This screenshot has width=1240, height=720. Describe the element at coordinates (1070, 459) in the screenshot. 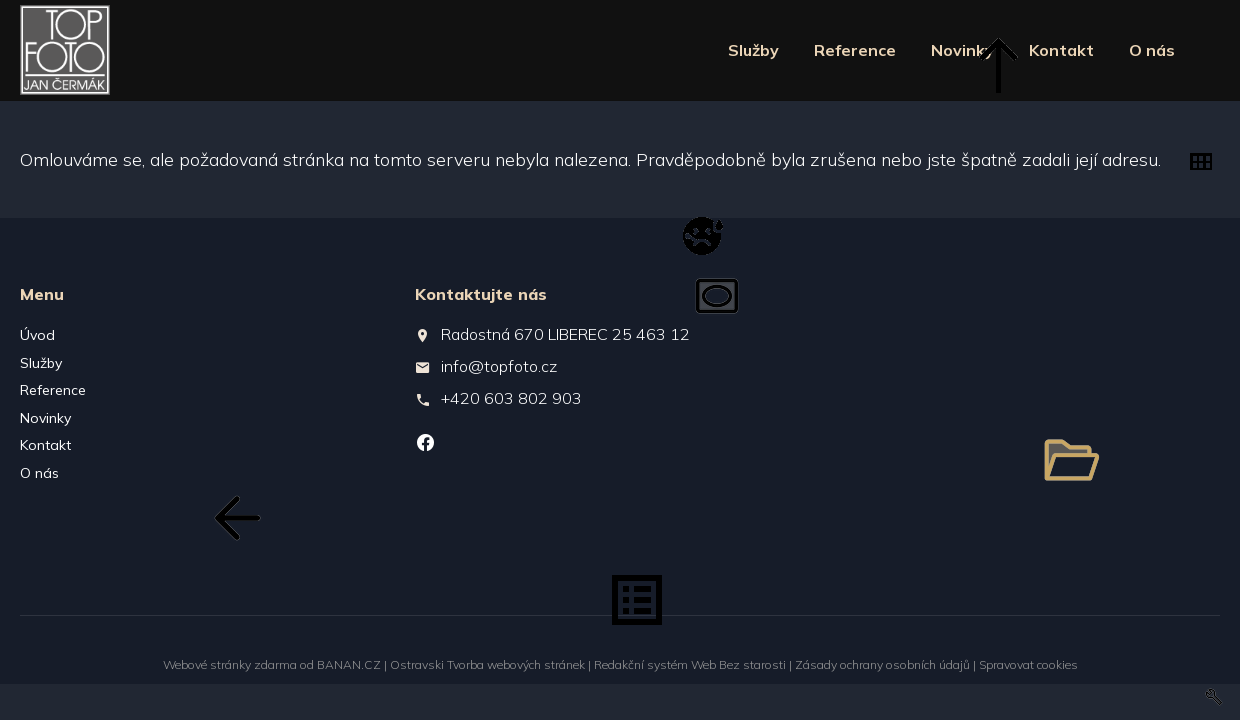

I see `access folder contents` at that location.